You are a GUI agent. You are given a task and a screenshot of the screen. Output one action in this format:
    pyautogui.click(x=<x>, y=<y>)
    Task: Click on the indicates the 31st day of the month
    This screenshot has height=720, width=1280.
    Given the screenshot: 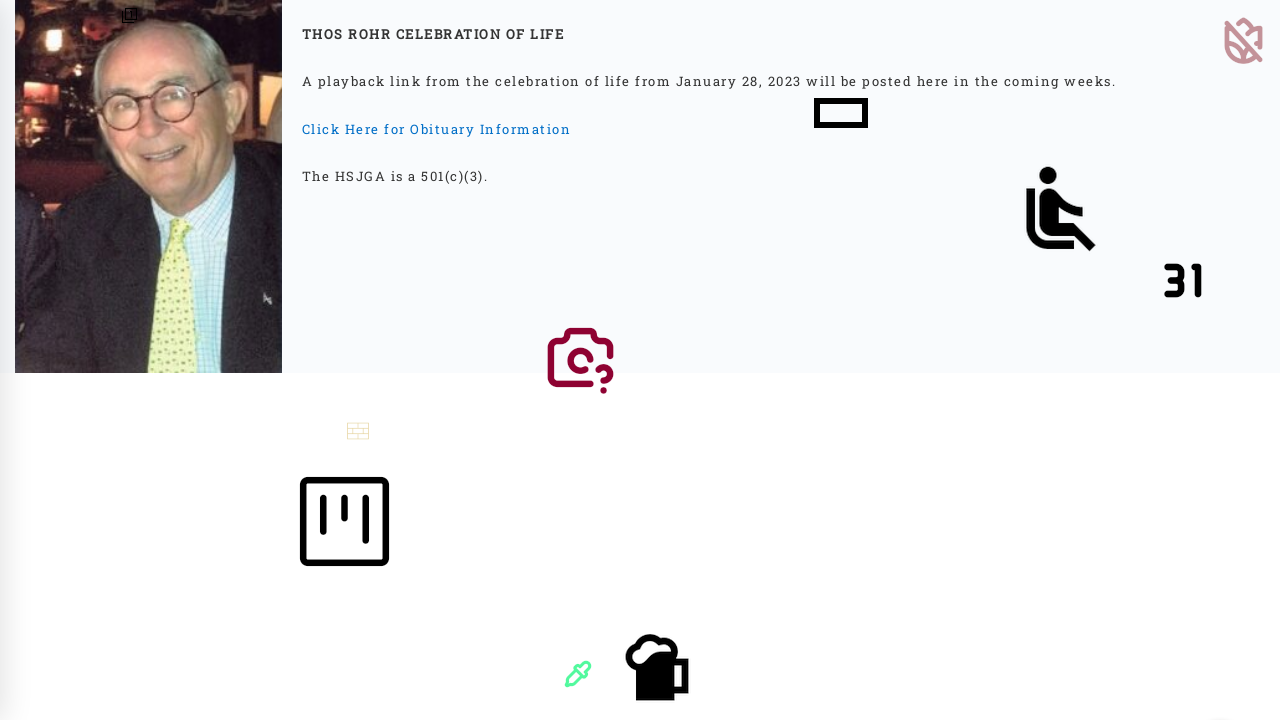 What is the action you would take?
    pyautogui.click(x=1184, y=280)
    